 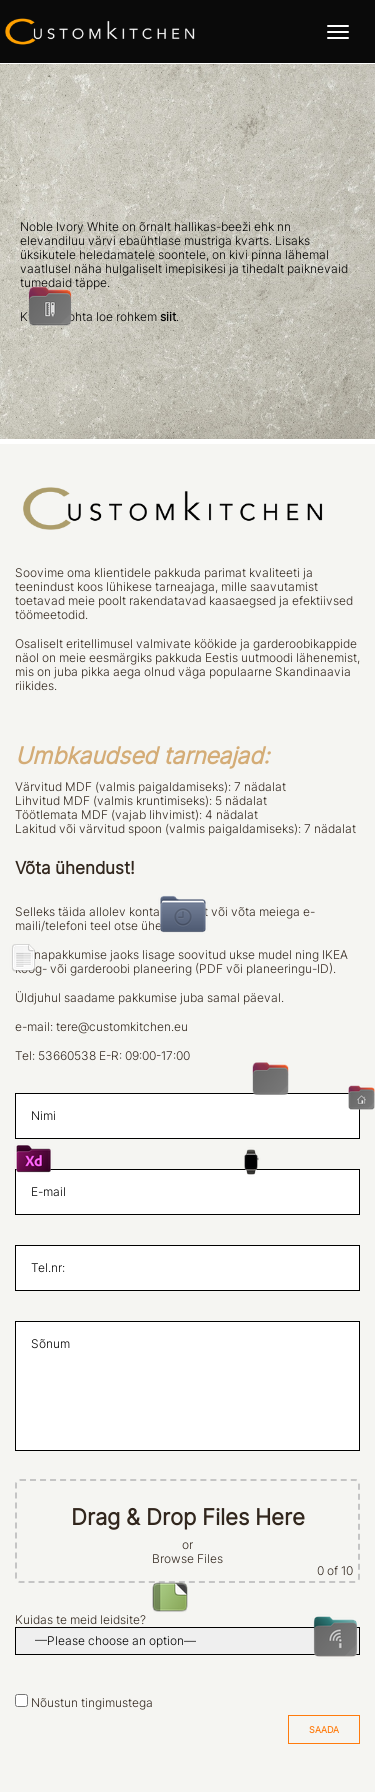 I want to click on access your templates folder, so click(x=50, y=306).